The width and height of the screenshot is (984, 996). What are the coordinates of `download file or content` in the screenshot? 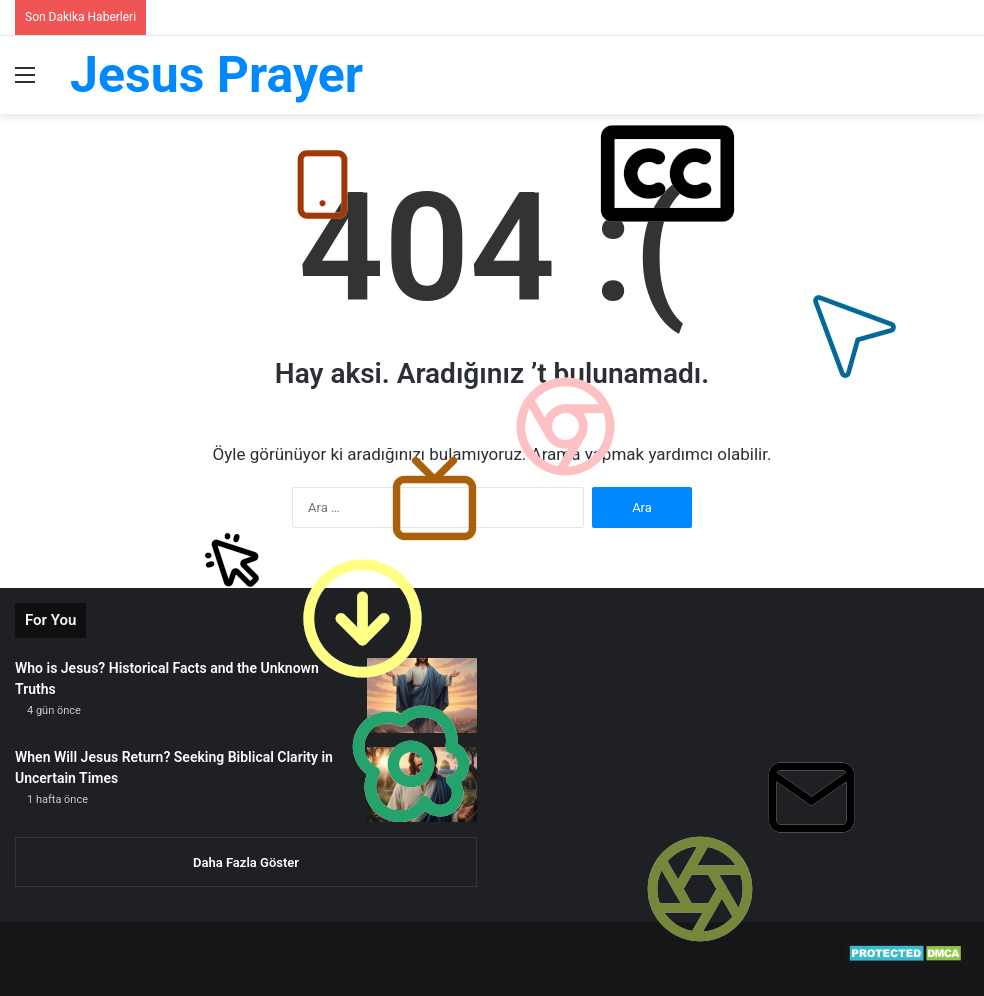 It's located at (362, 618).